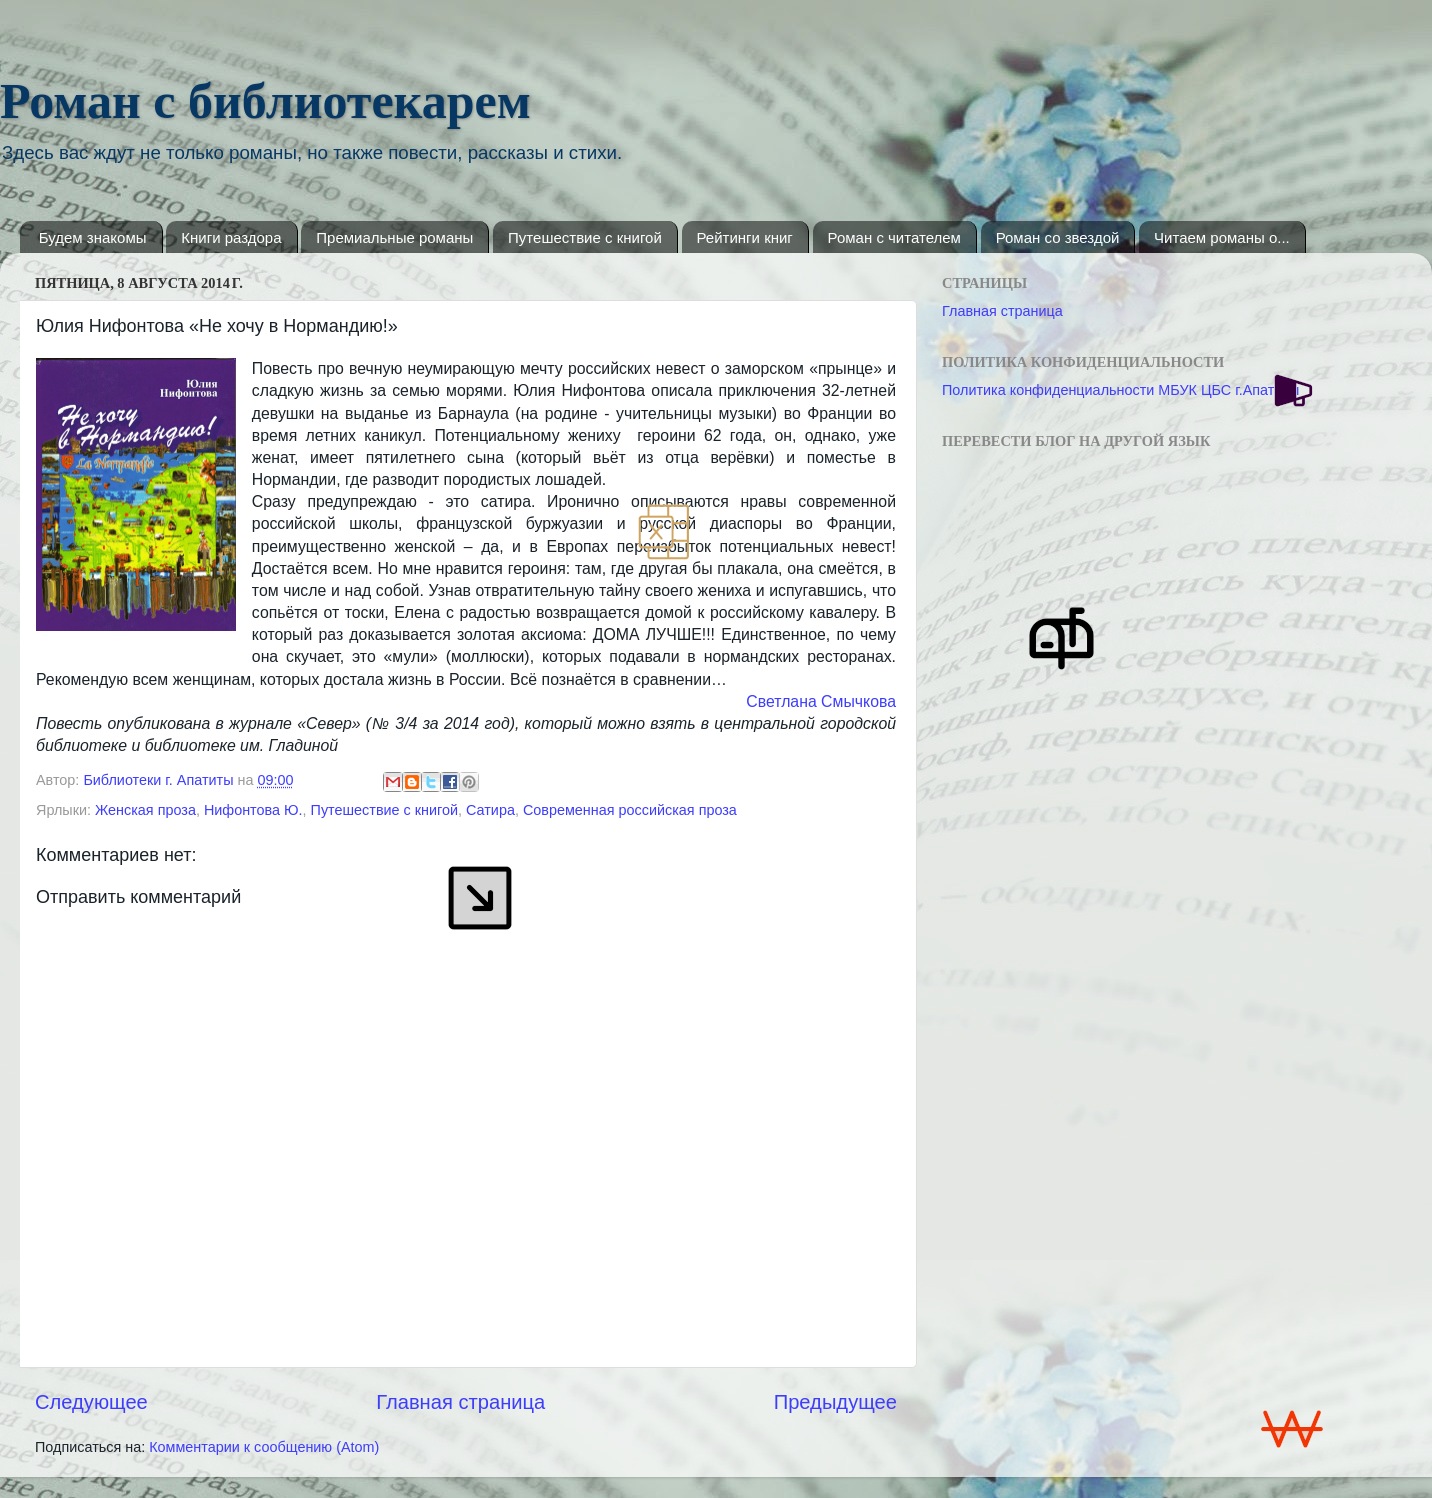 The image size is (1432, 1498). What do you see at coordinates (1061, 639) in the screenshot?
I see `access your mailbox or inbox` at bounding box center [1061, 639].